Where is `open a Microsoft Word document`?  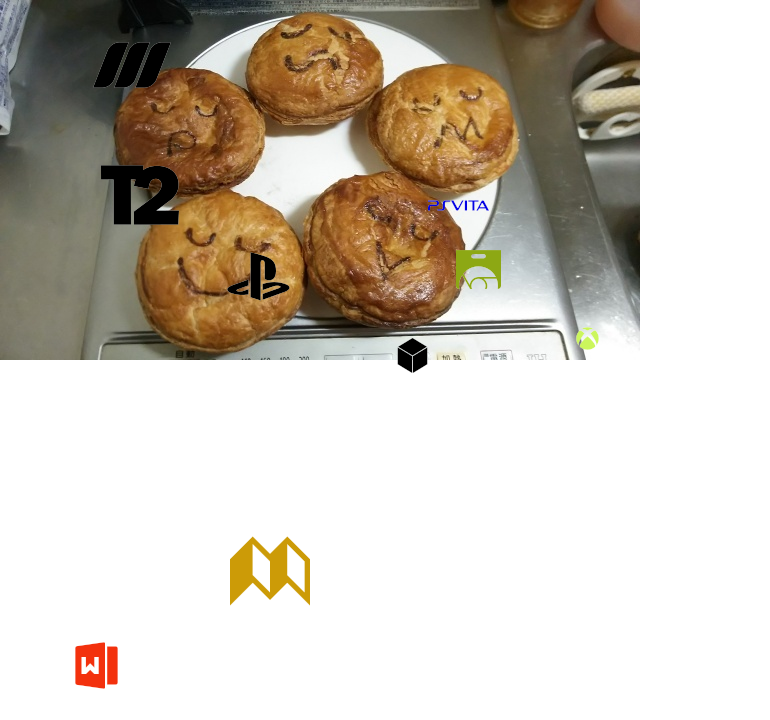 open a Microsoft Word document is located at coordinates (96, 665).